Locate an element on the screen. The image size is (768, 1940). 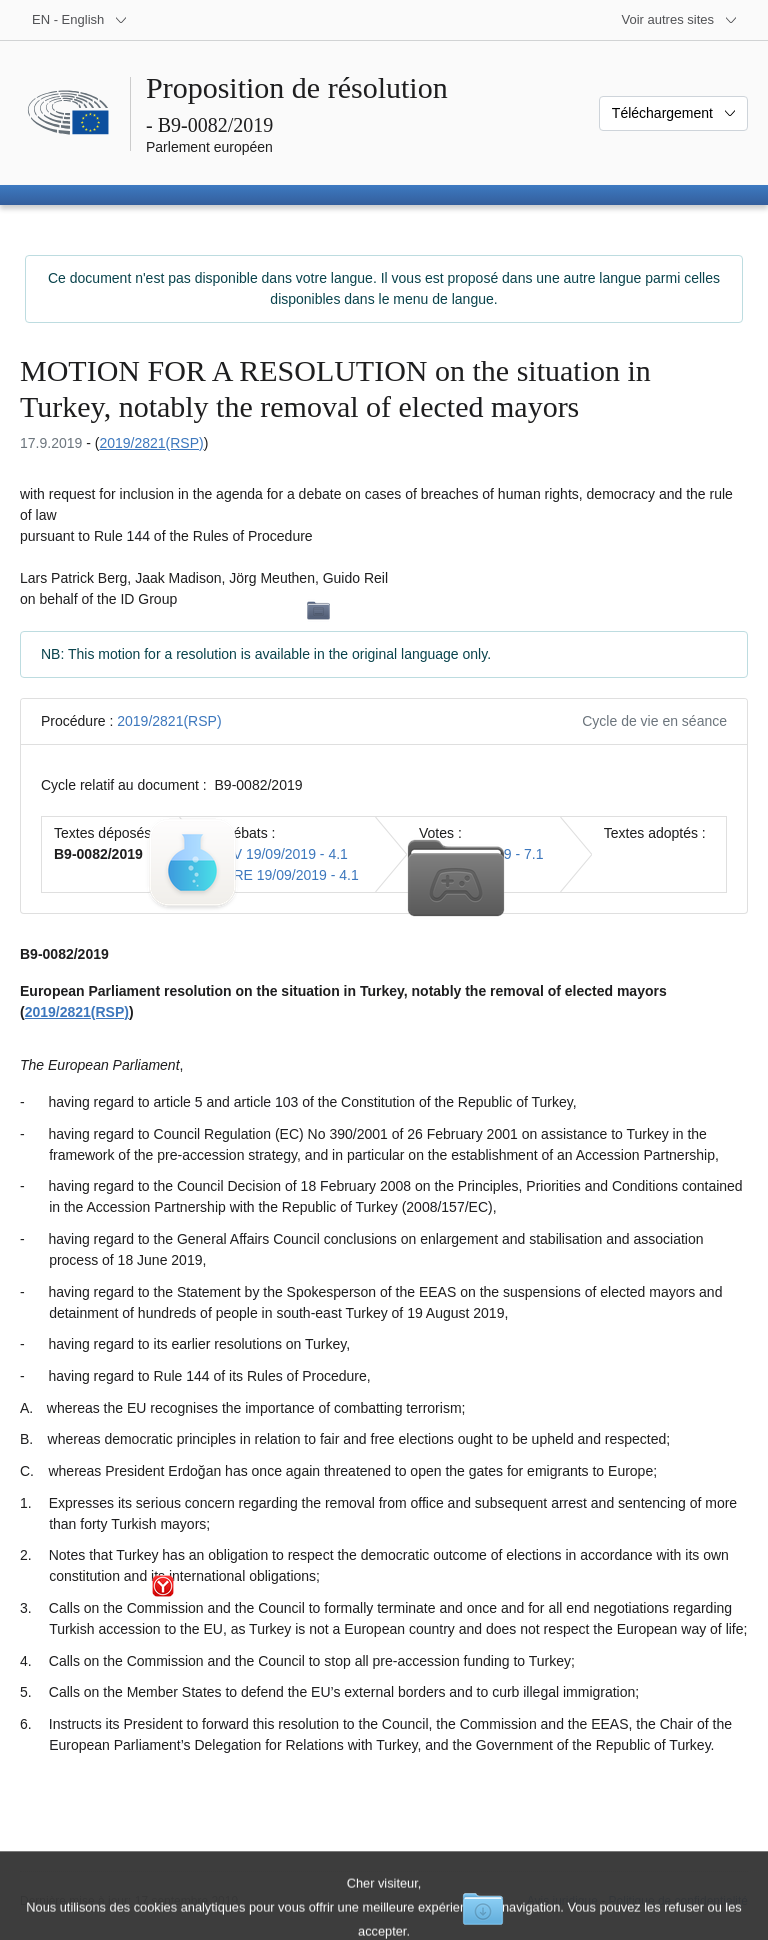
open desktop folder is located at coordinates (318, 610).